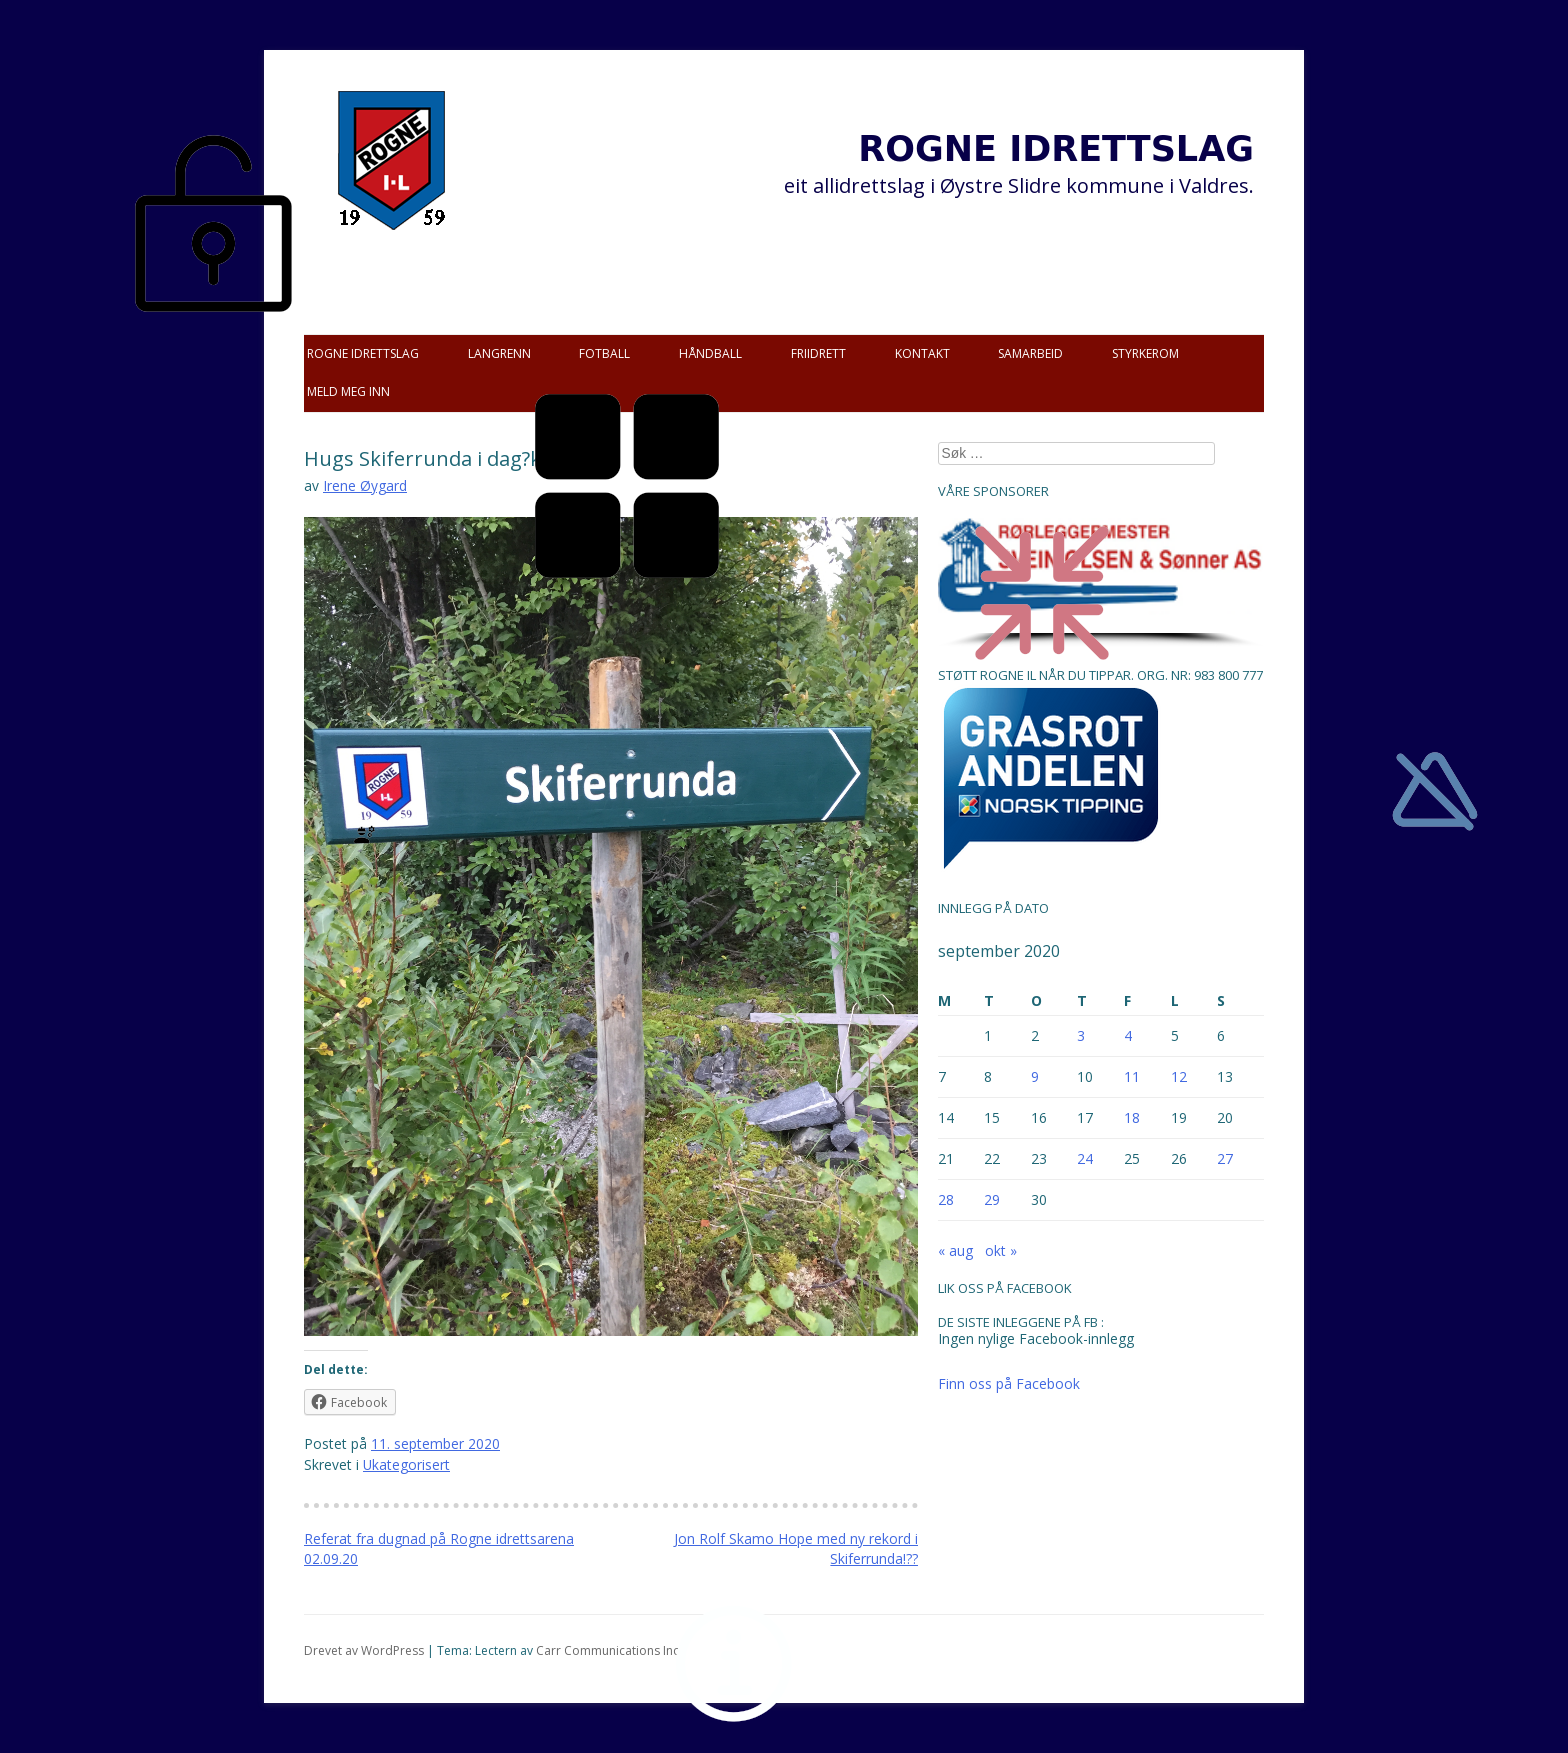  What do you see at coordinates (1042, 593) in the screenshot?
I see `exit fullscreen mode` at bounding box center [1042, 593].